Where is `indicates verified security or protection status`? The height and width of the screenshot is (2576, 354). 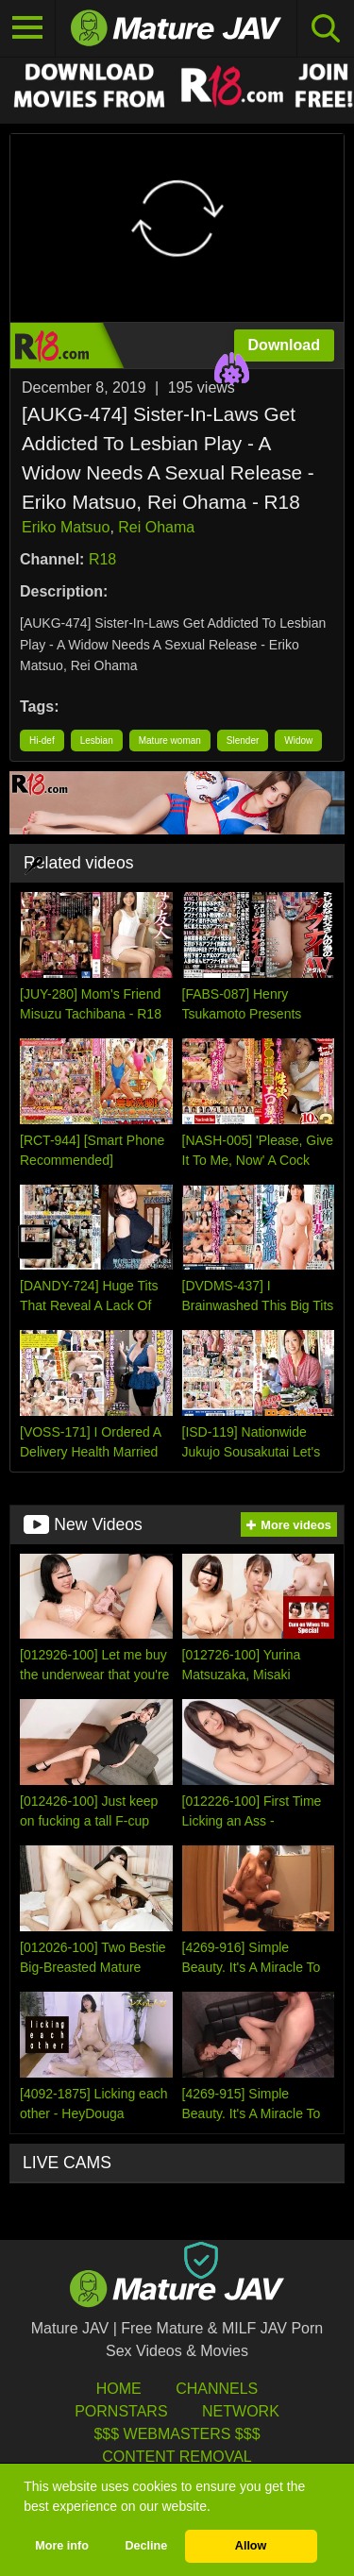 indicates verified security or protection status is located at coordinates (201, 2261).